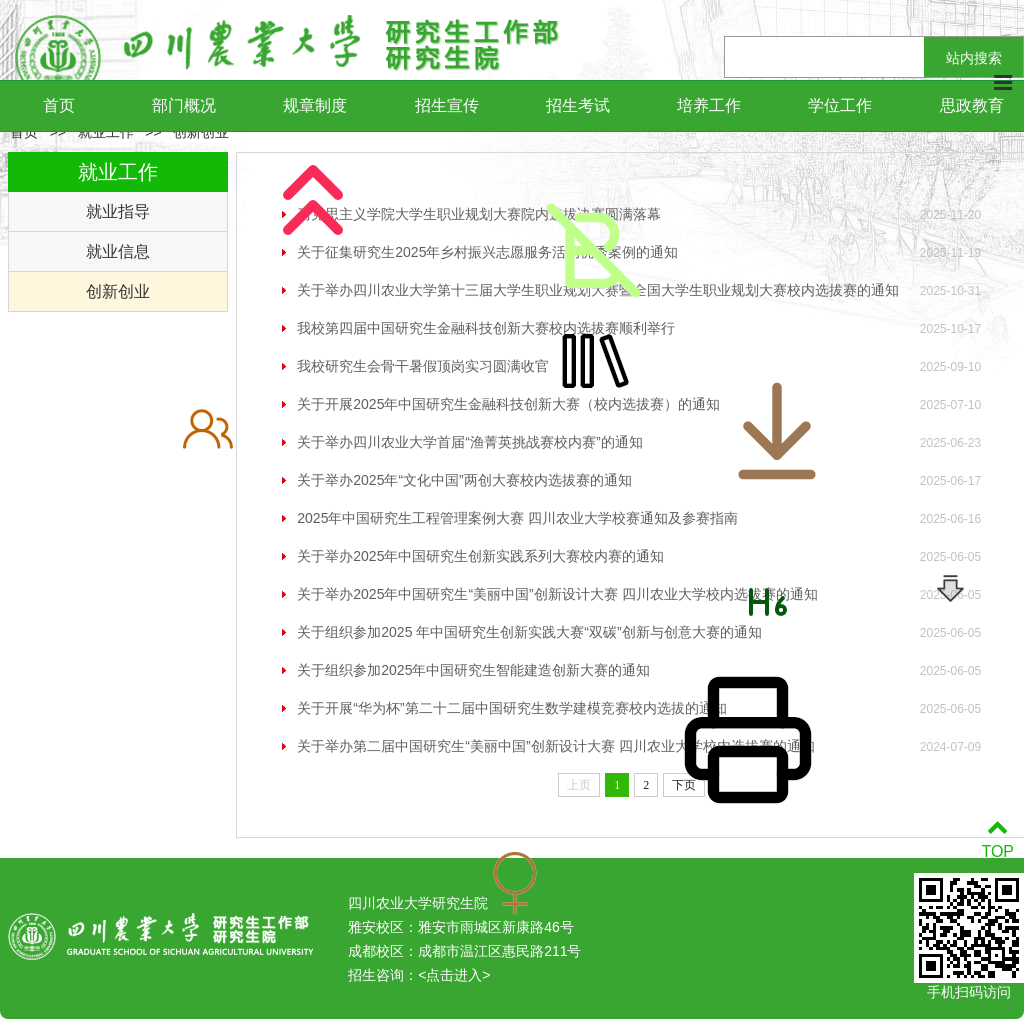  I want to click on download a file to your device, so click(777, 431).